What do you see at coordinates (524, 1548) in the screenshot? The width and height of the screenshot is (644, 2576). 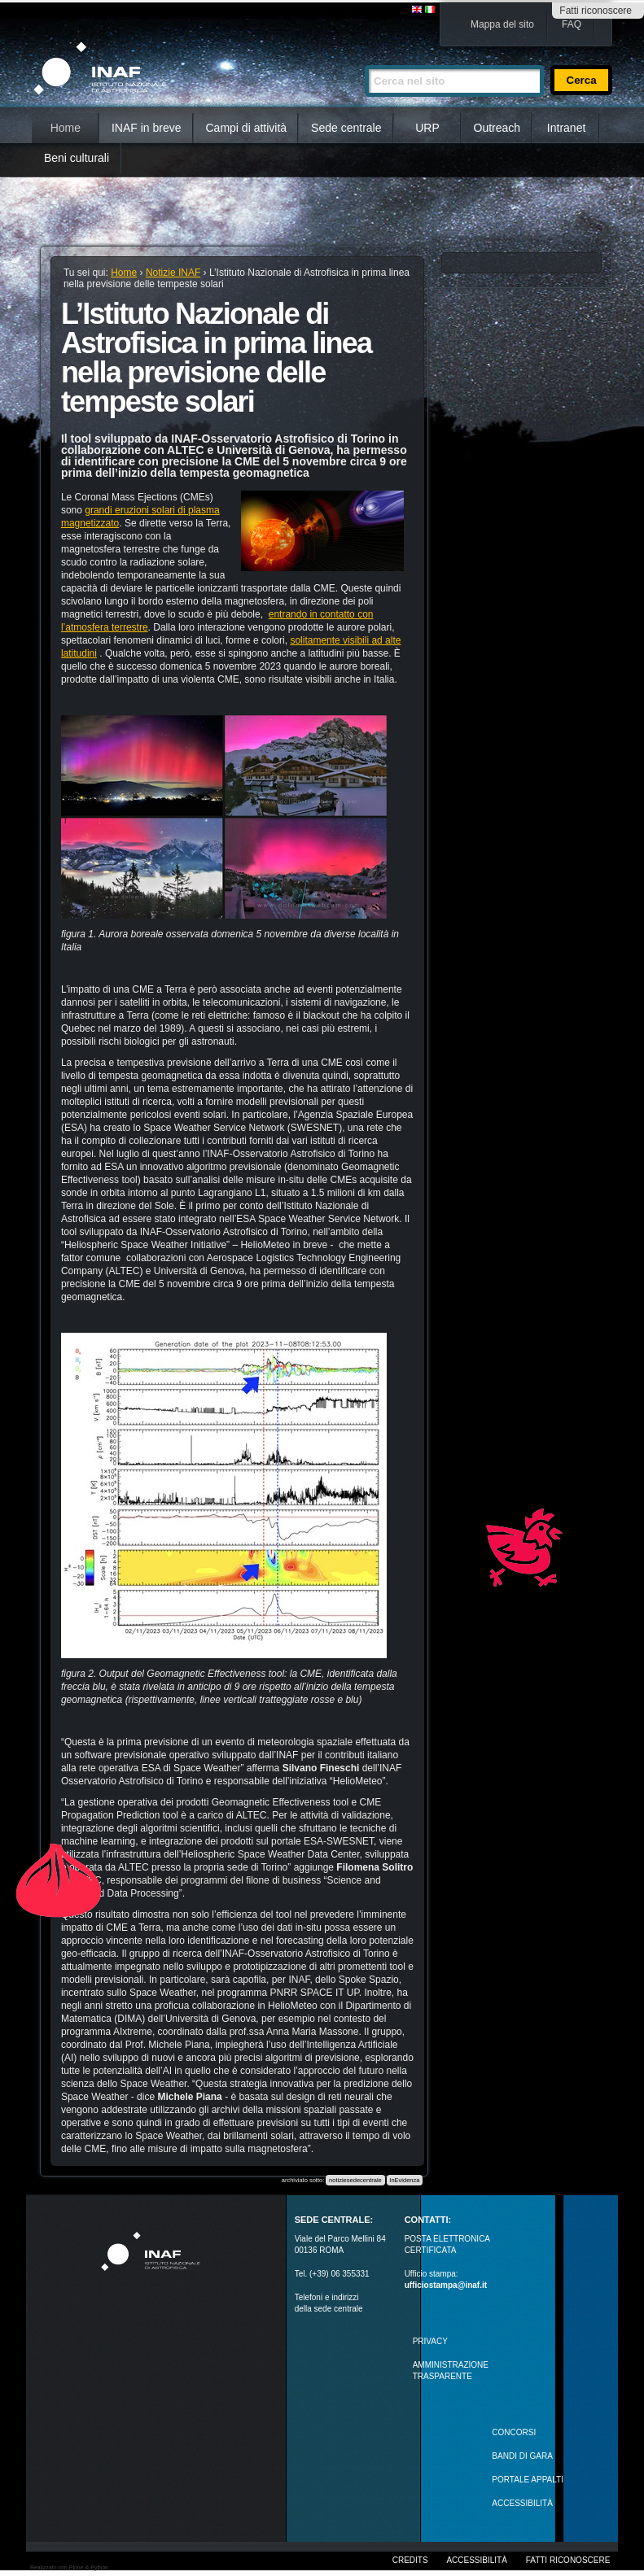 I see `select chicken in a farming or cooking game` at bounding box center [524, 1548].